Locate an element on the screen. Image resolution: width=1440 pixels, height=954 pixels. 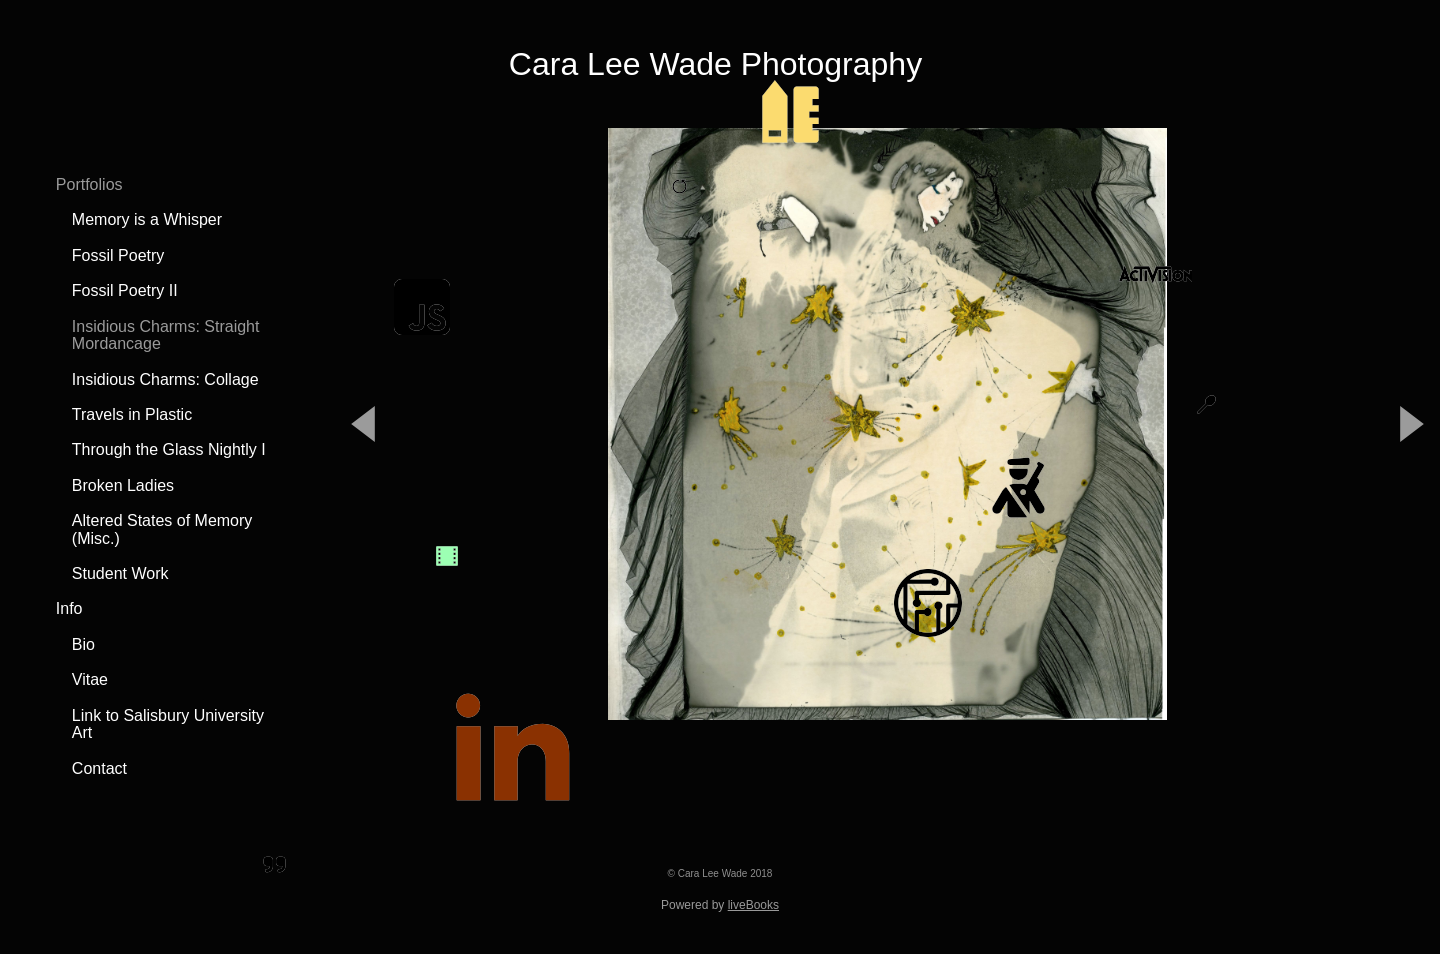
insert a blockquote or citation is located at coordinates (274, 864).